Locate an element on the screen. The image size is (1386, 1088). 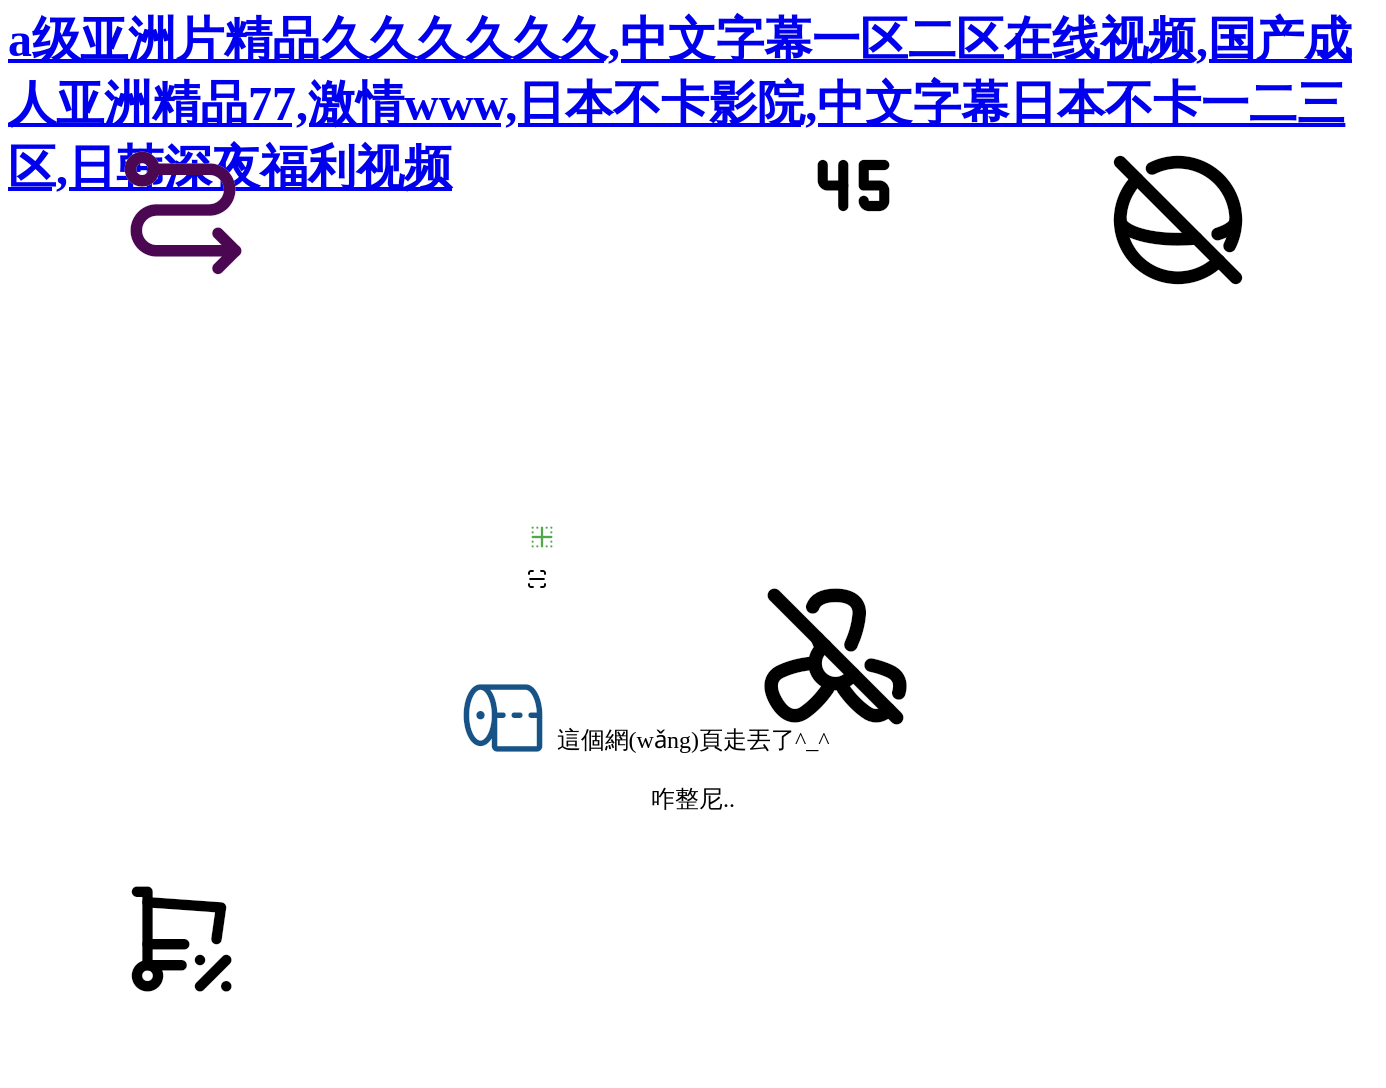
indicates item number 45 in a list or sequence is located at coordinates (853, 185).